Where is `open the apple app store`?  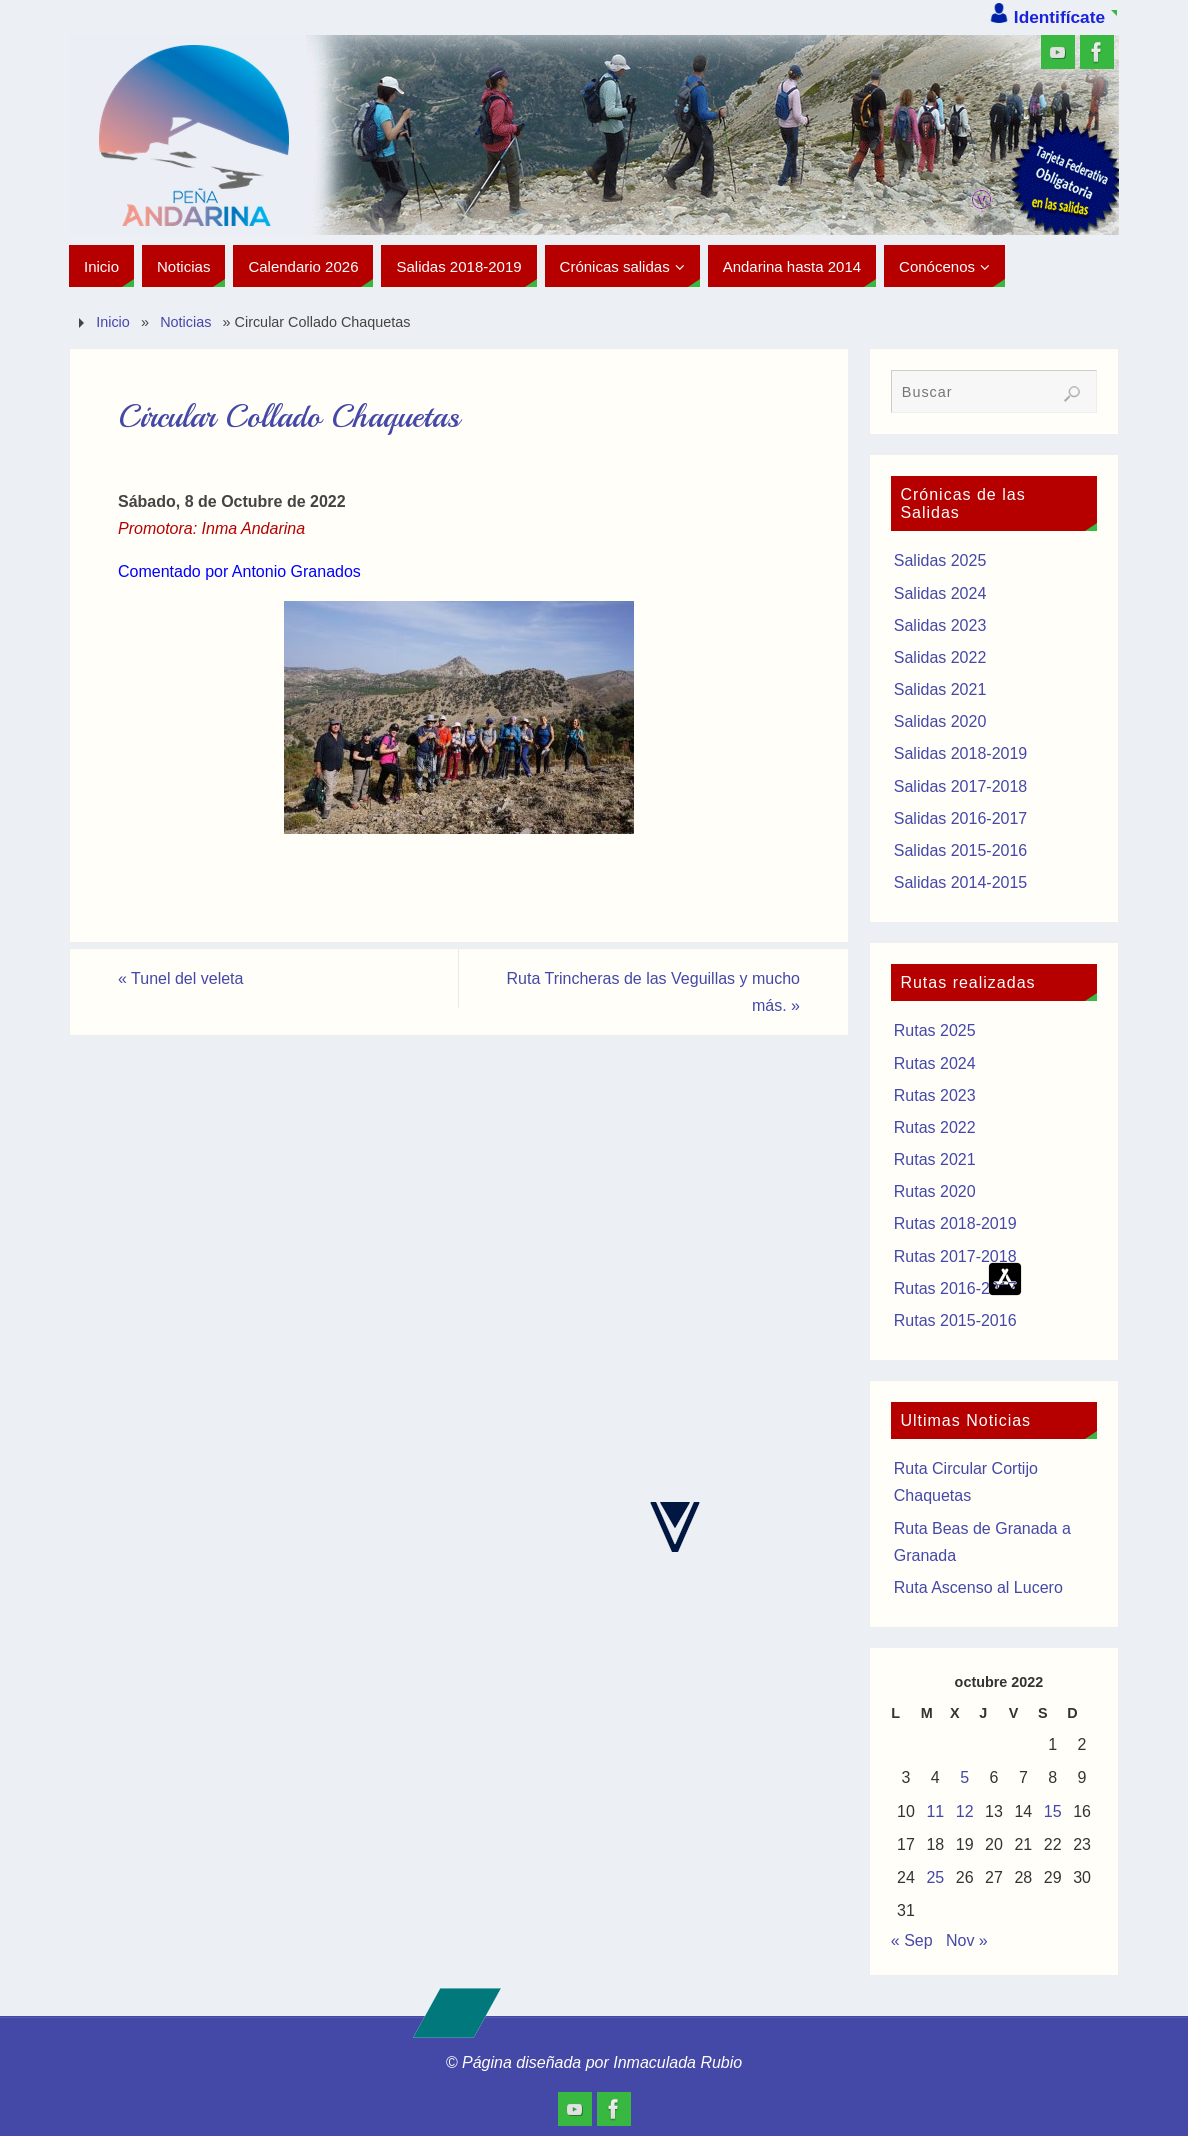
open the apple app store is located at coordinates (1005, 1279).